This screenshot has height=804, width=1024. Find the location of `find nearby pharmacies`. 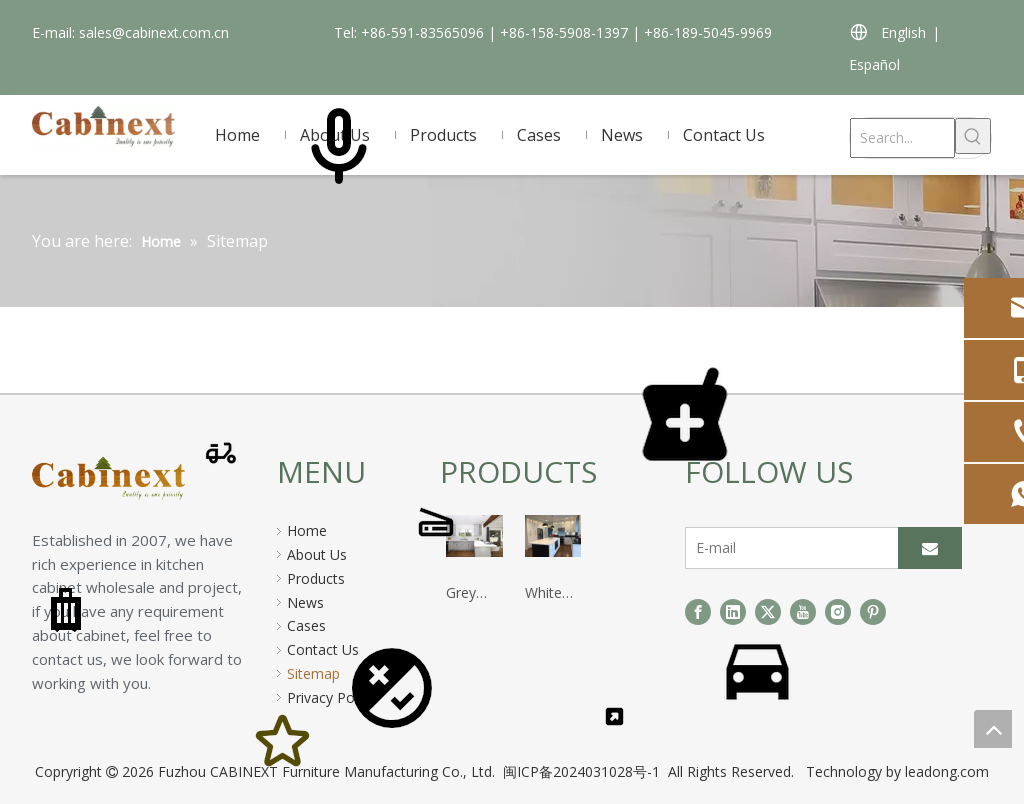

find nearby pharmacies is located at coordinates (685, 418).